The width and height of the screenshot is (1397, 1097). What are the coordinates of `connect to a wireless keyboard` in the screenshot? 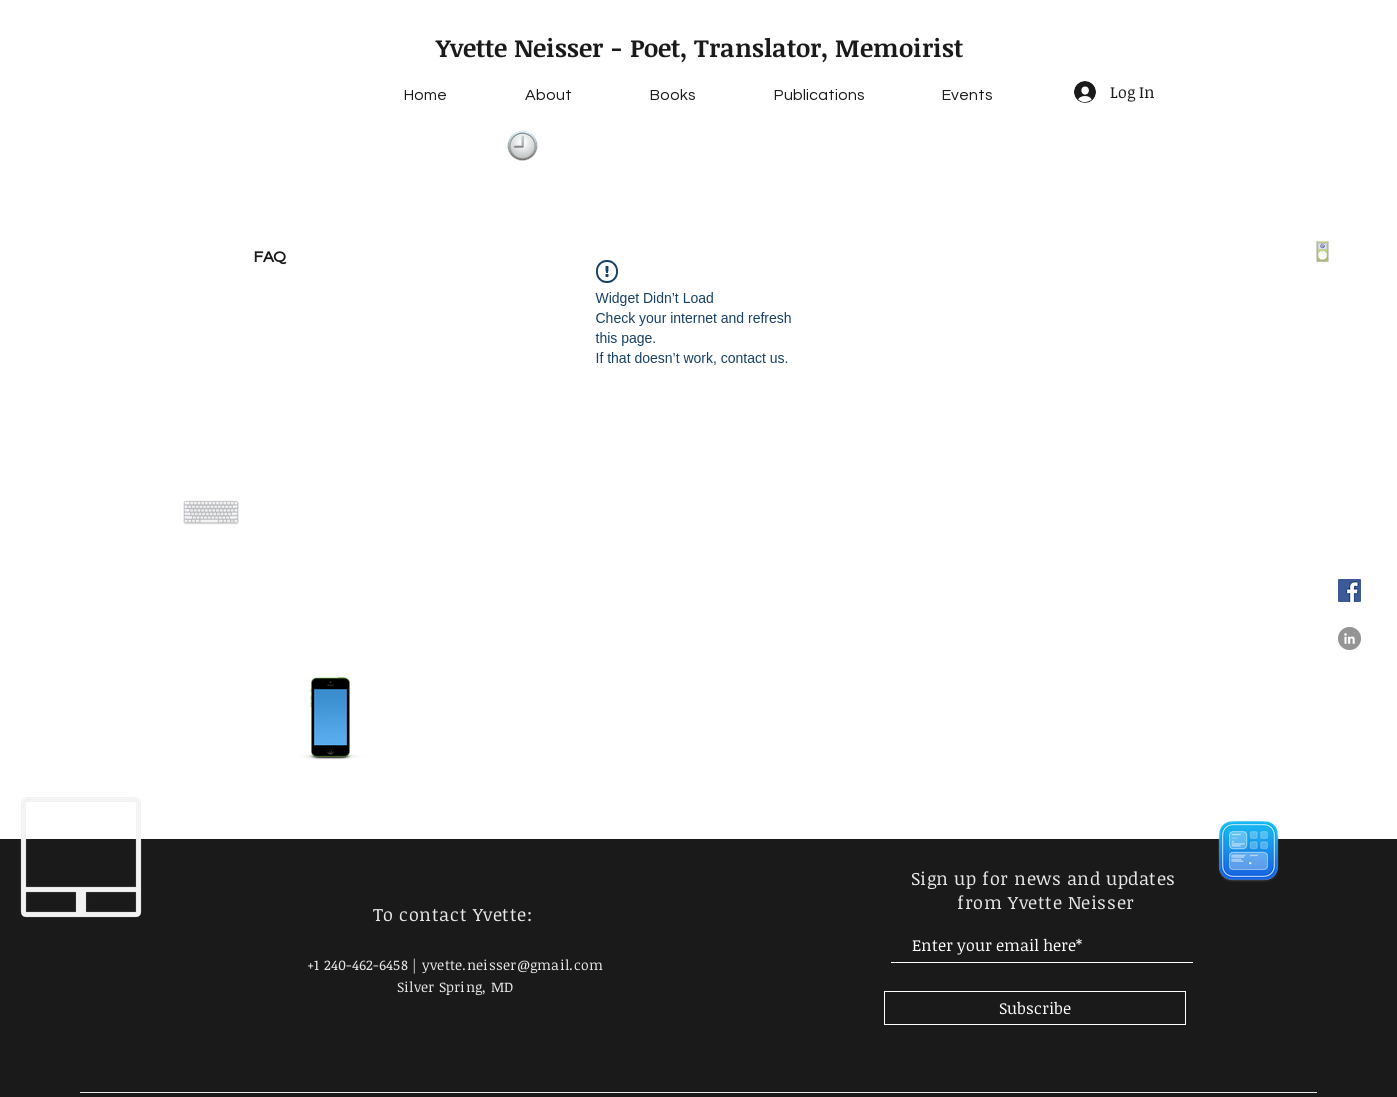 It's located at (211, 512).